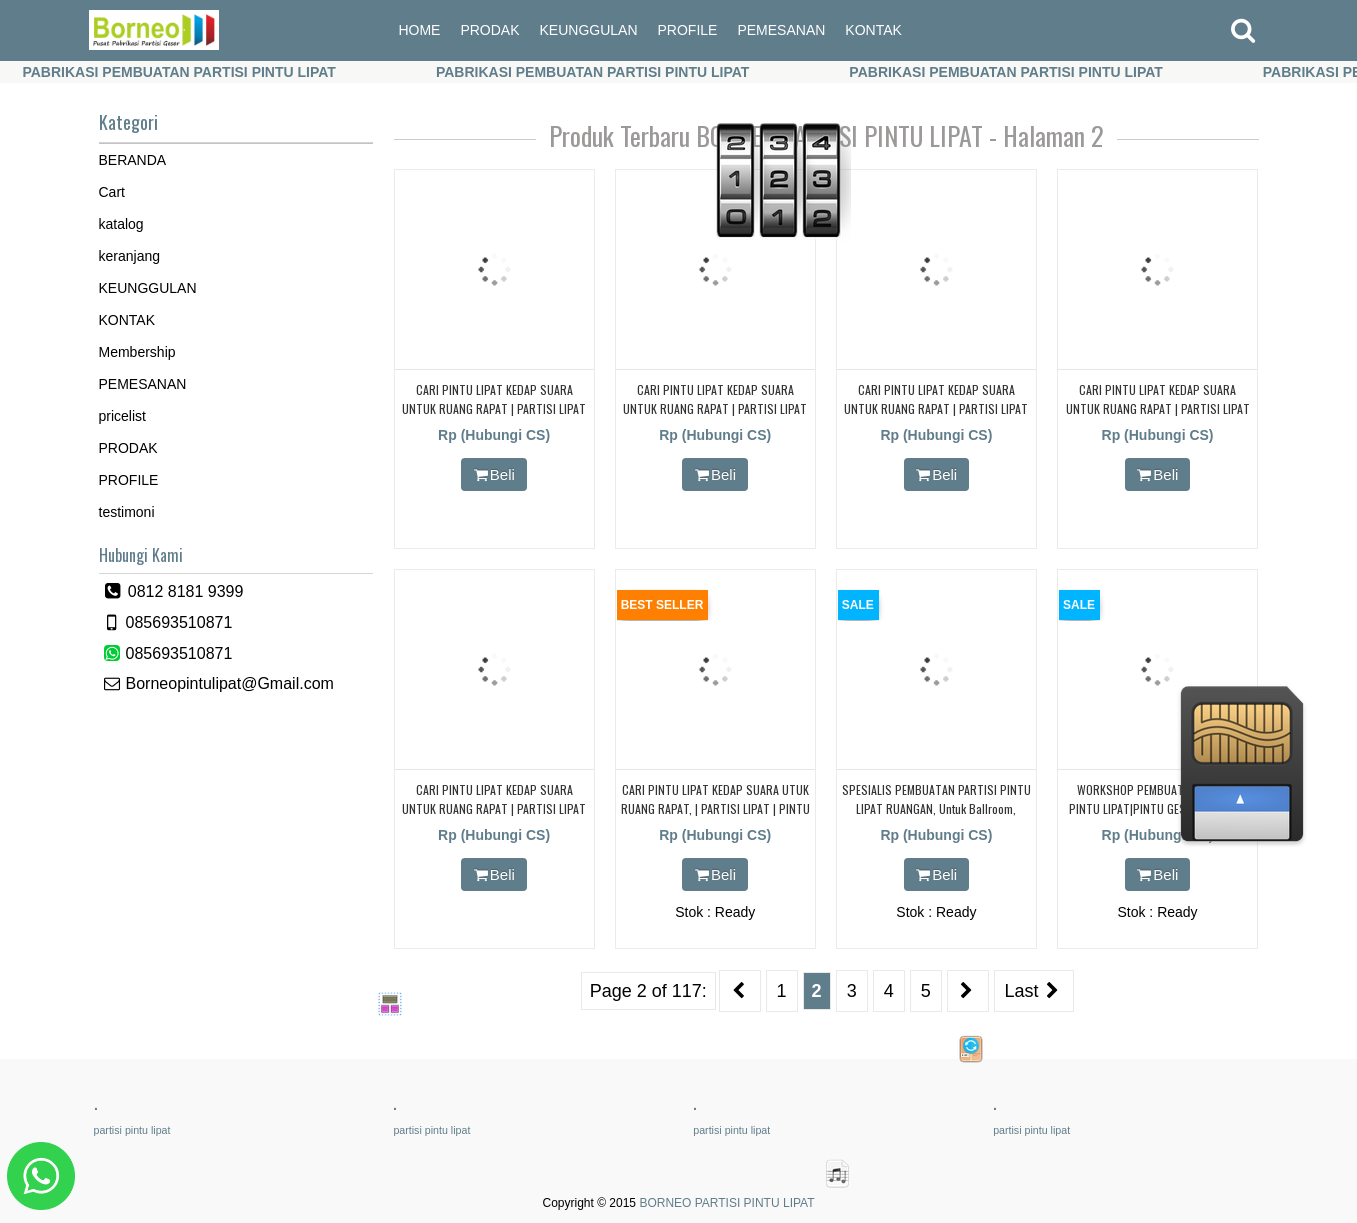 This screenshot has width=1357, height=1223. Describe the element at coordinates (971, 1049) in the screenshot. I see `system package updates available` at that location.